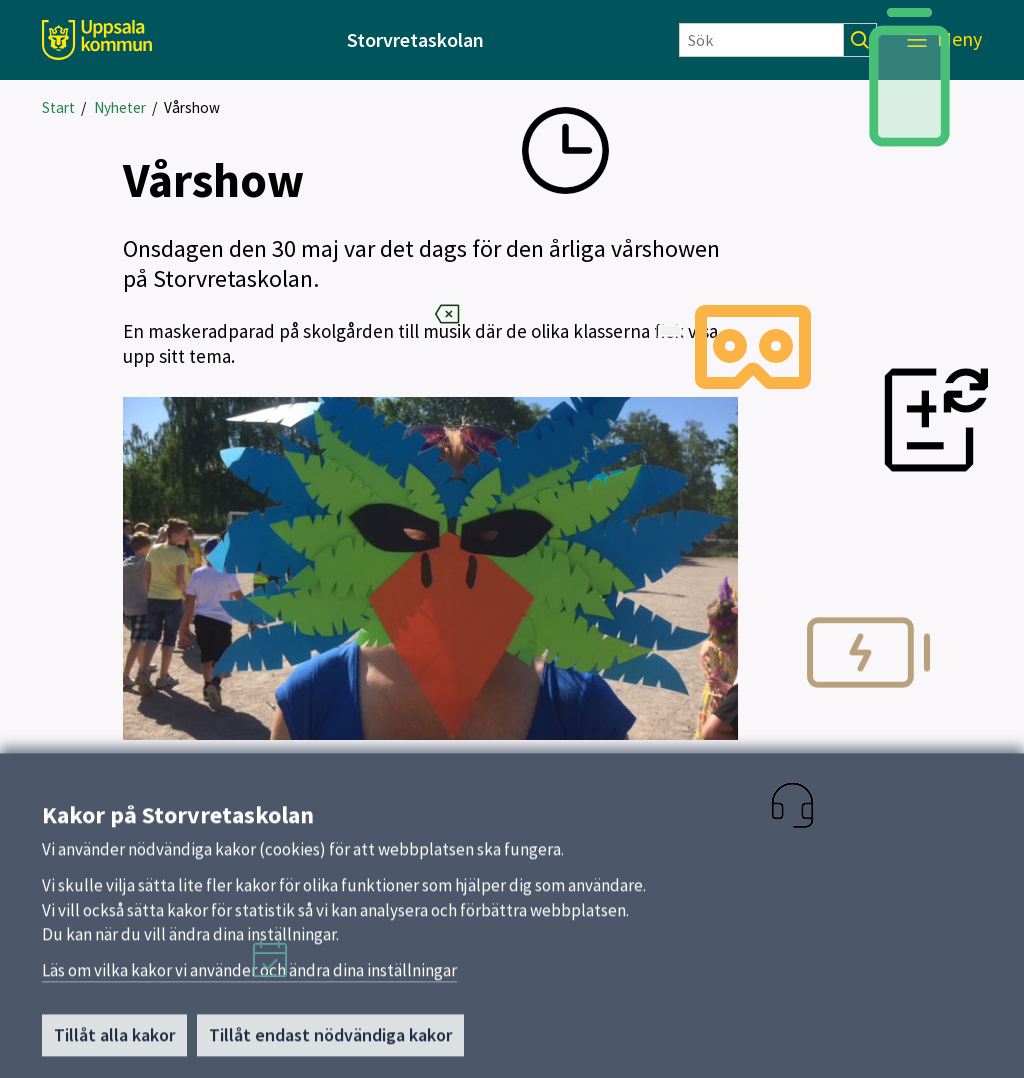 The width and height of the screenshot is (1024, 1078). What do you see at coordinates (270, 960) in the screenshot?
I see `confirm or schedule an event` at bounding box center [270, 960].